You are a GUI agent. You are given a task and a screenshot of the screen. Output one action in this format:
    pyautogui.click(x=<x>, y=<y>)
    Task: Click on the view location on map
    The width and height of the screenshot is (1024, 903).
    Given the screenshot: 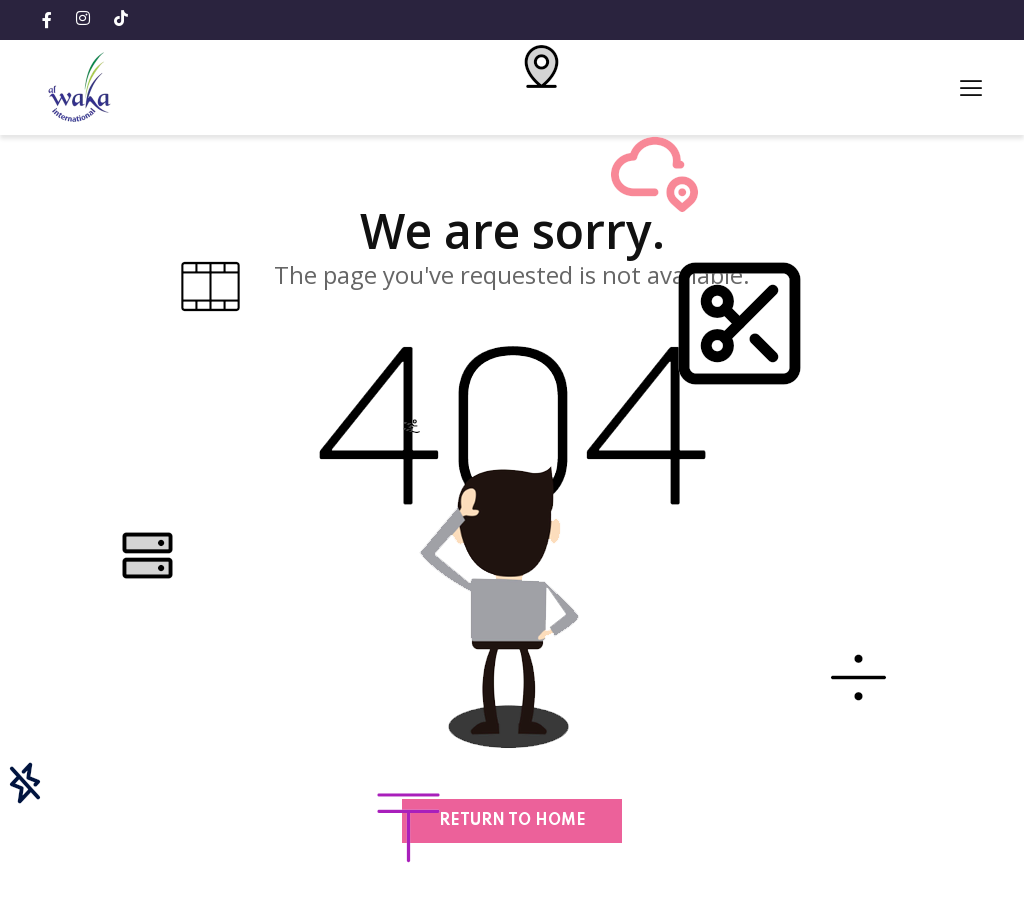 What is the action you would take?
    pyautogui.click(x=541, y=66)
    